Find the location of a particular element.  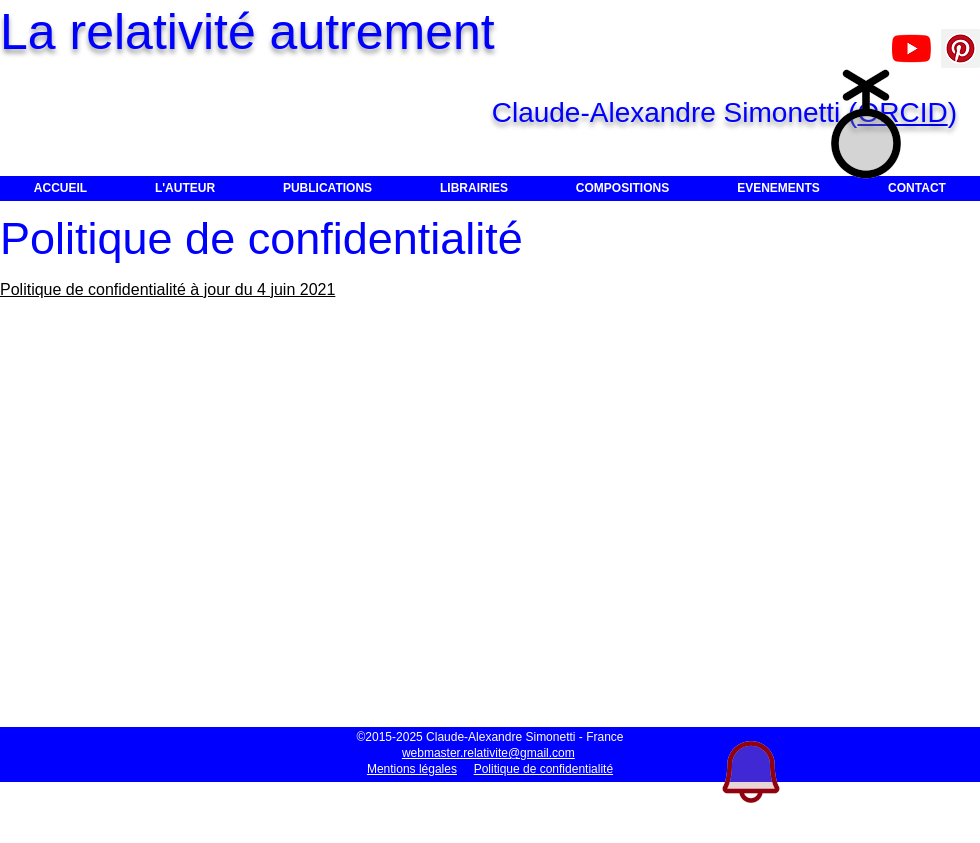

indicates nonbinary gender identity option is located at coordinates (866, 124).